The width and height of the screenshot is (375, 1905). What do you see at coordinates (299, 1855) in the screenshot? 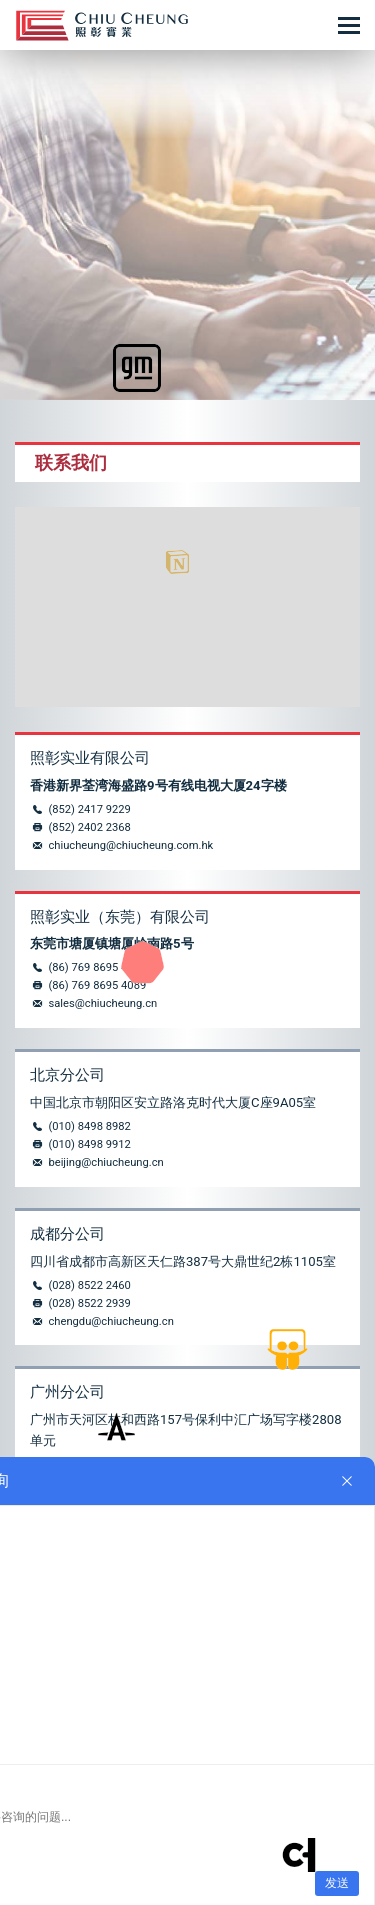
I see `castorama home improvement store logo` at bounding box center [299, 1855].